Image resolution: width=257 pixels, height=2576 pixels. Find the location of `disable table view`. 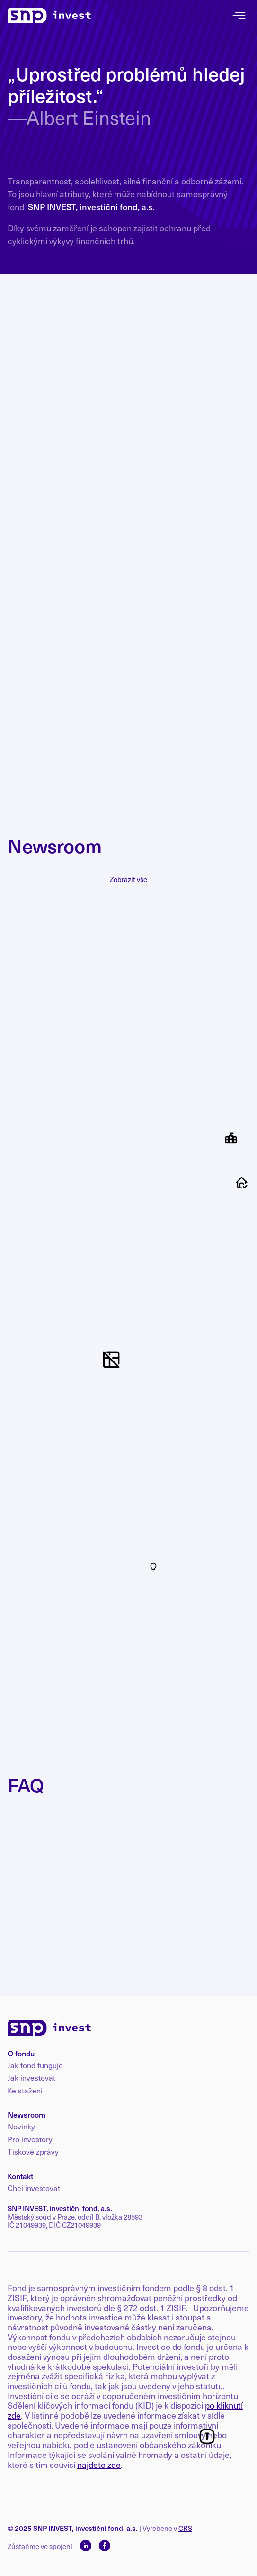

disable table view is located at coordinates (111, 1360).